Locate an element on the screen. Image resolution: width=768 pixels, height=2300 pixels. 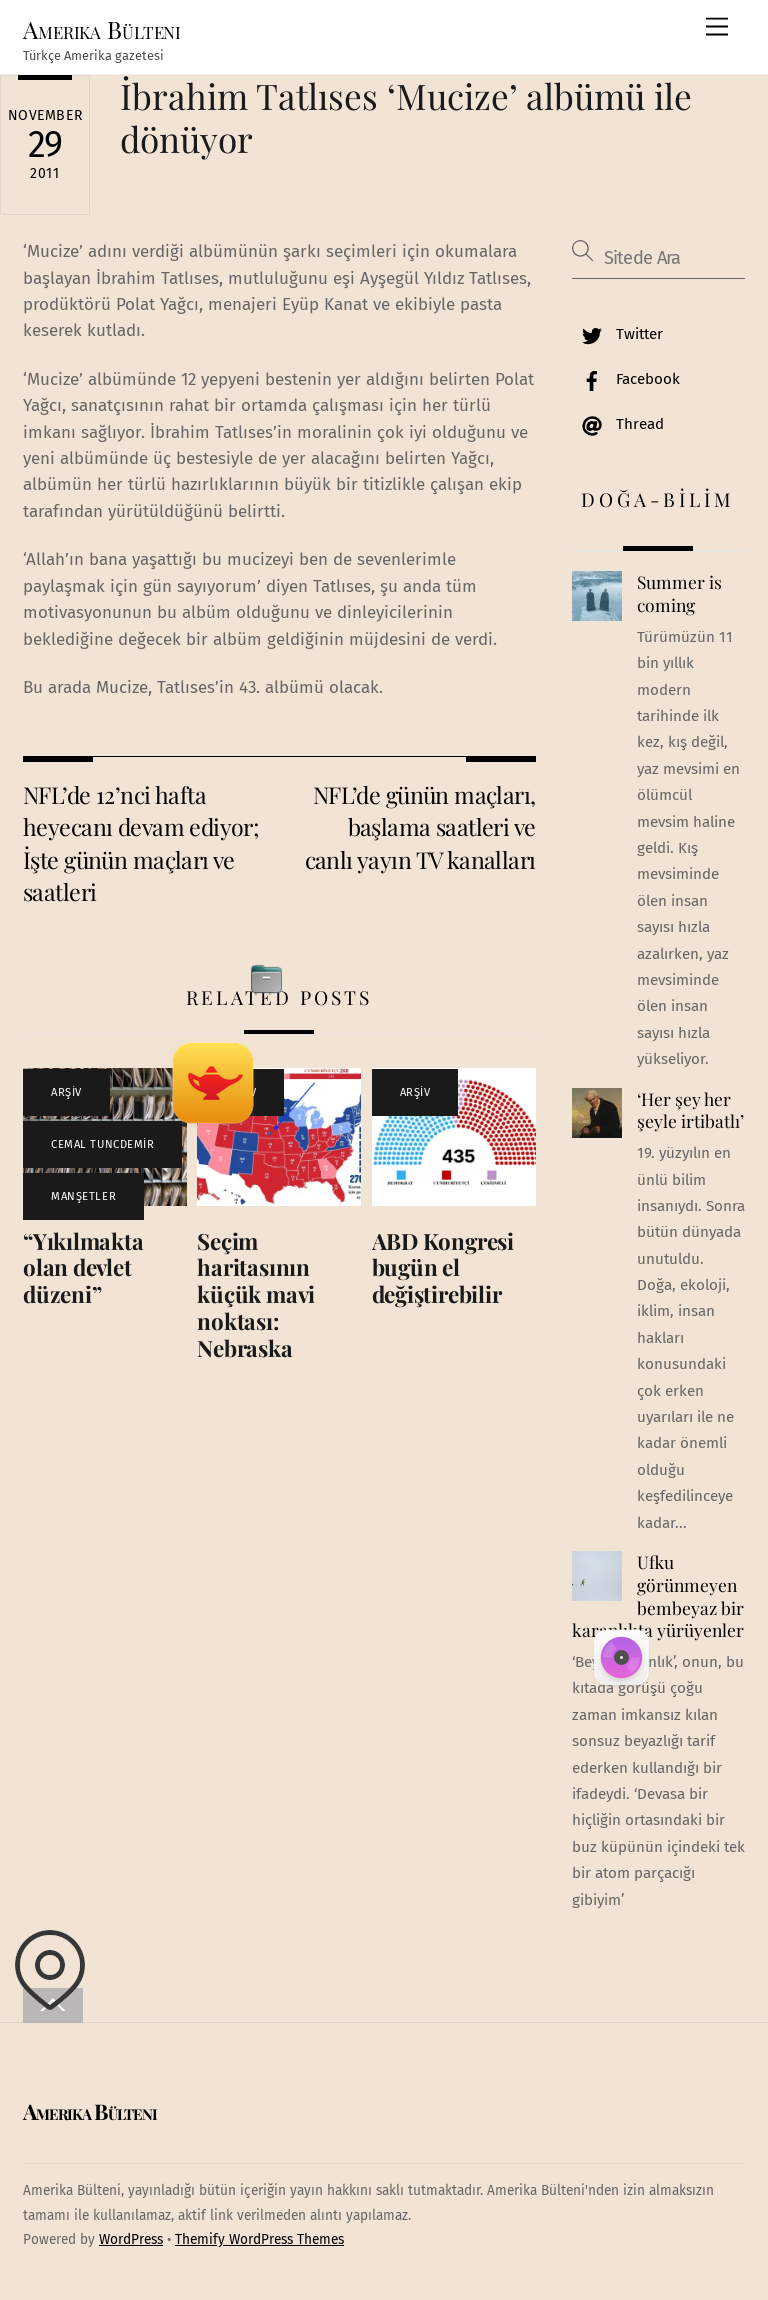
open file manager application is located at coordinates (266, 978).